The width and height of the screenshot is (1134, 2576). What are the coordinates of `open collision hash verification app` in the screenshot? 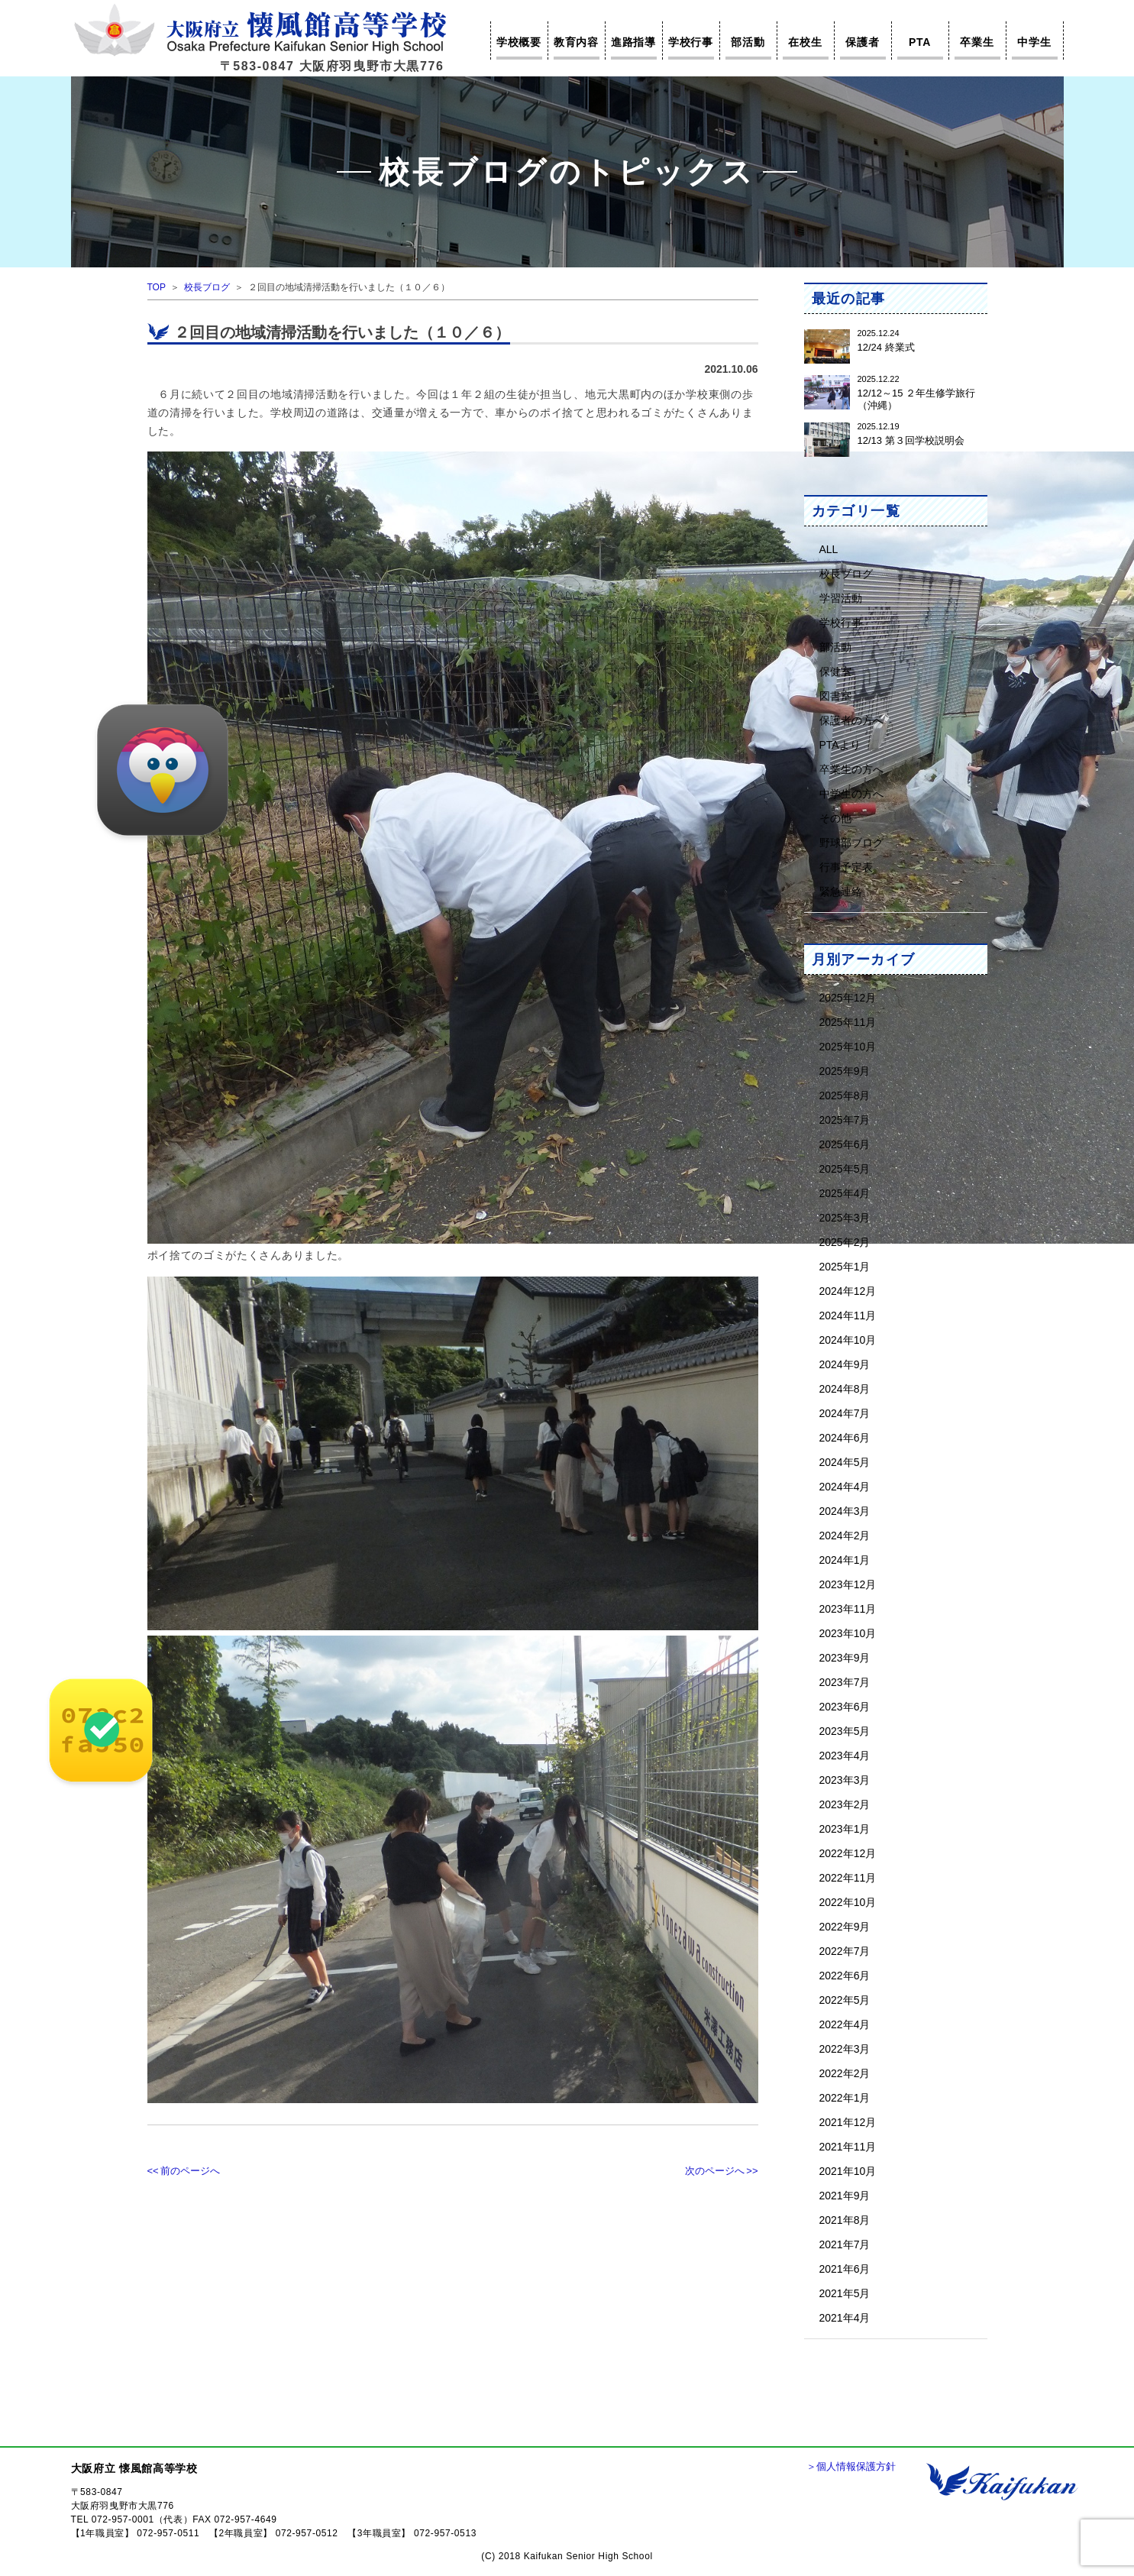 It's located at (101, 1730).